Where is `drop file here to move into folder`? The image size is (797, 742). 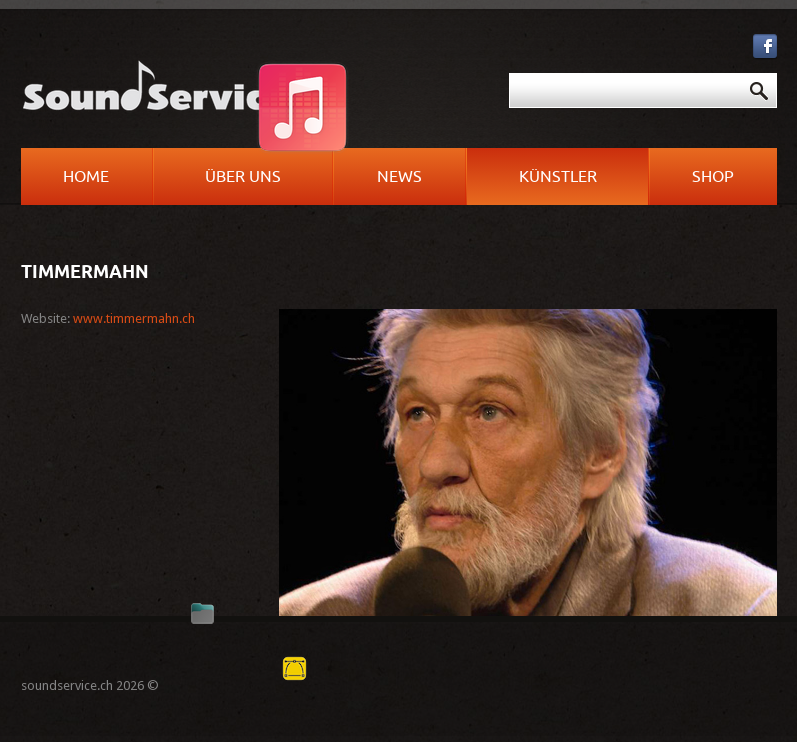
drop file here to move into folder is located at coordinates (202, 613).